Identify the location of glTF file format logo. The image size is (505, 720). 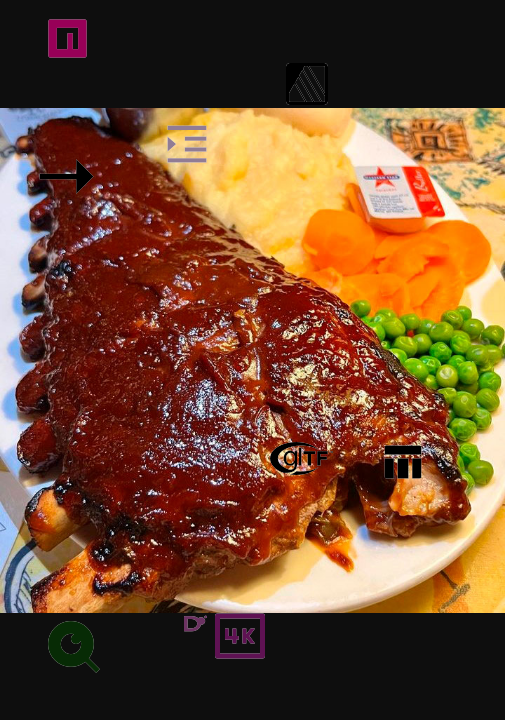
(301, 458).